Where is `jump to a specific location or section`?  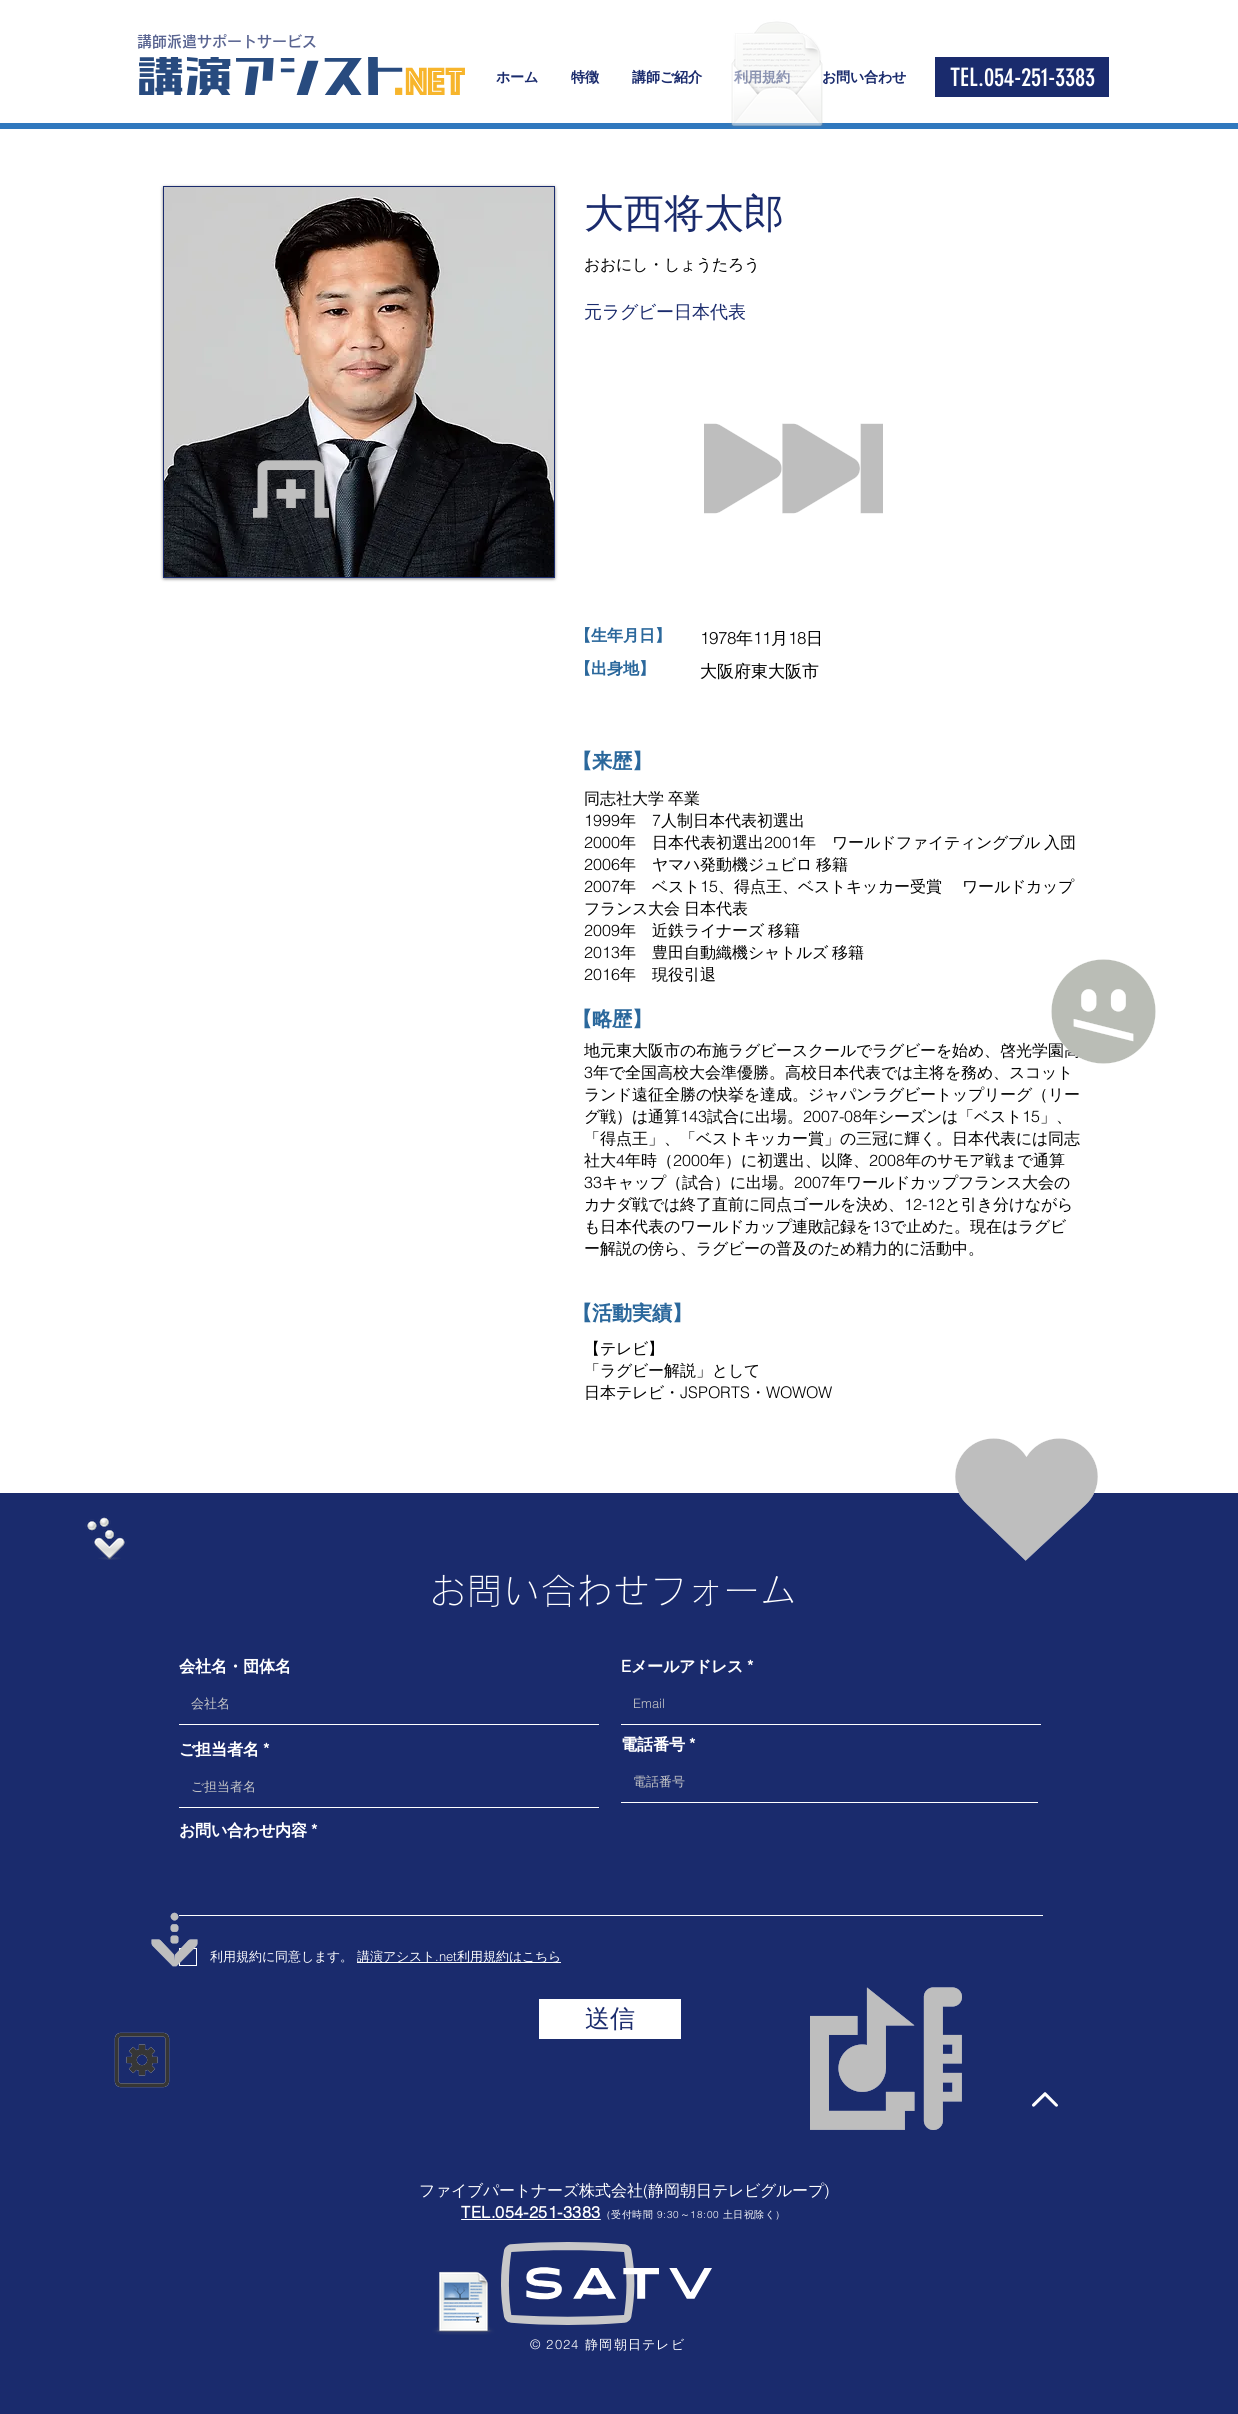 jump to a specific location or section is located at coordinates (106, 1538).